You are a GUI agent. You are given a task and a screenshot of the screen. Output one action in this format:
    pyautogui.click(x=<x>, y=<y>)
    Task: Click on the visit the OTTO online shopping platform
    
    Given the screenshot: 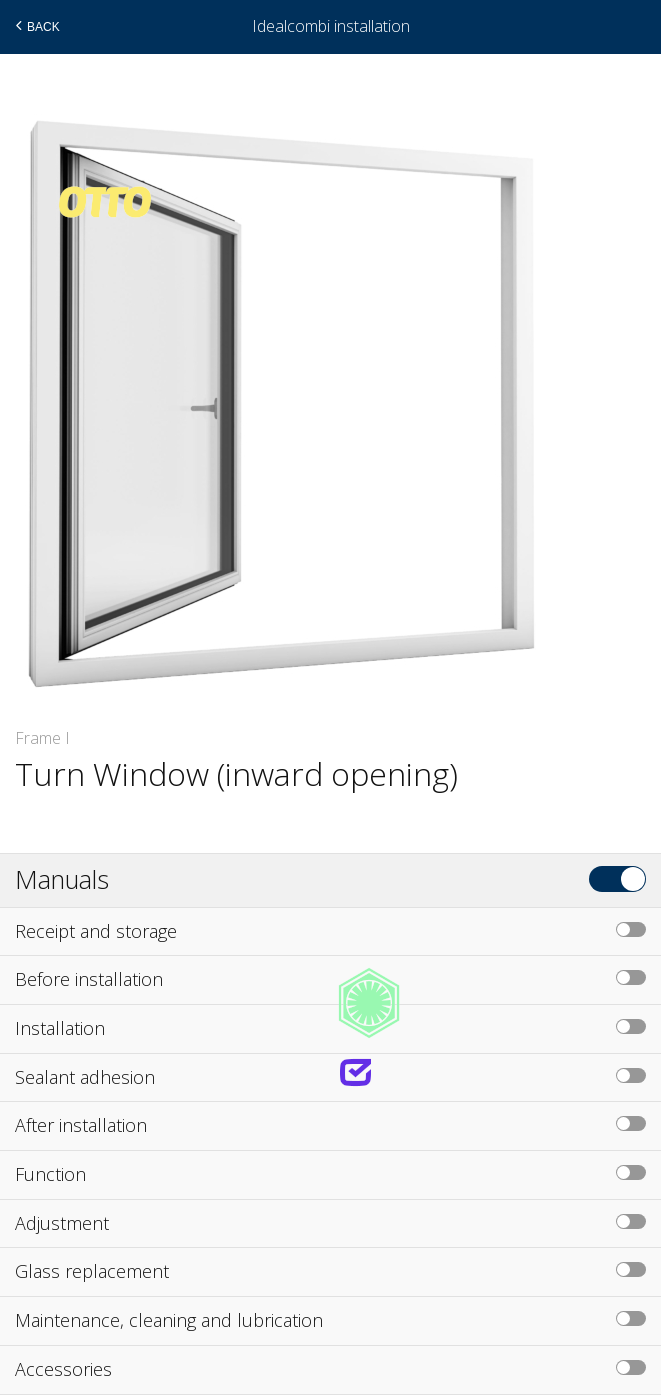 What is the action you would take?
    pyautogui.click(x=105, y=202)
    